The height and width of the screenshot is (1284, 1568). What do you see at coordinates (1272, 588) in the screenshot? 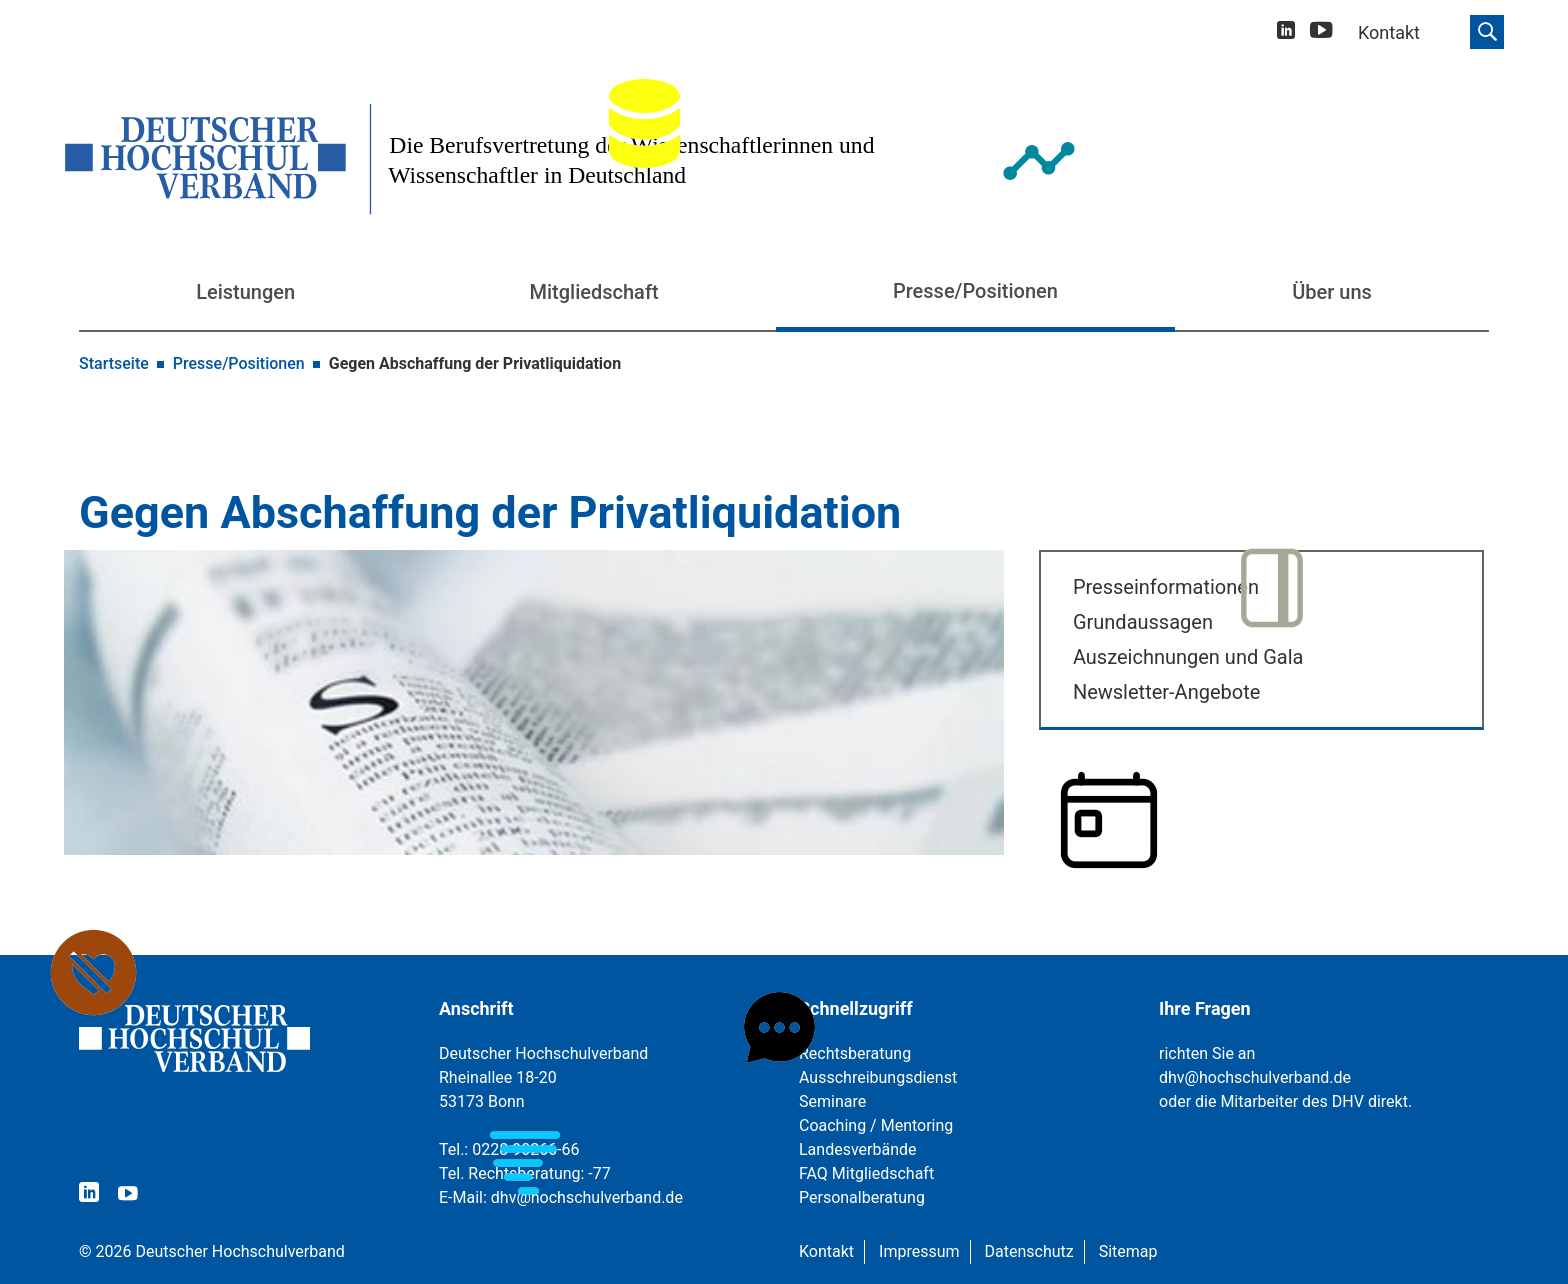
I see `open your journal or diary` at bounding box center [1272, 588].